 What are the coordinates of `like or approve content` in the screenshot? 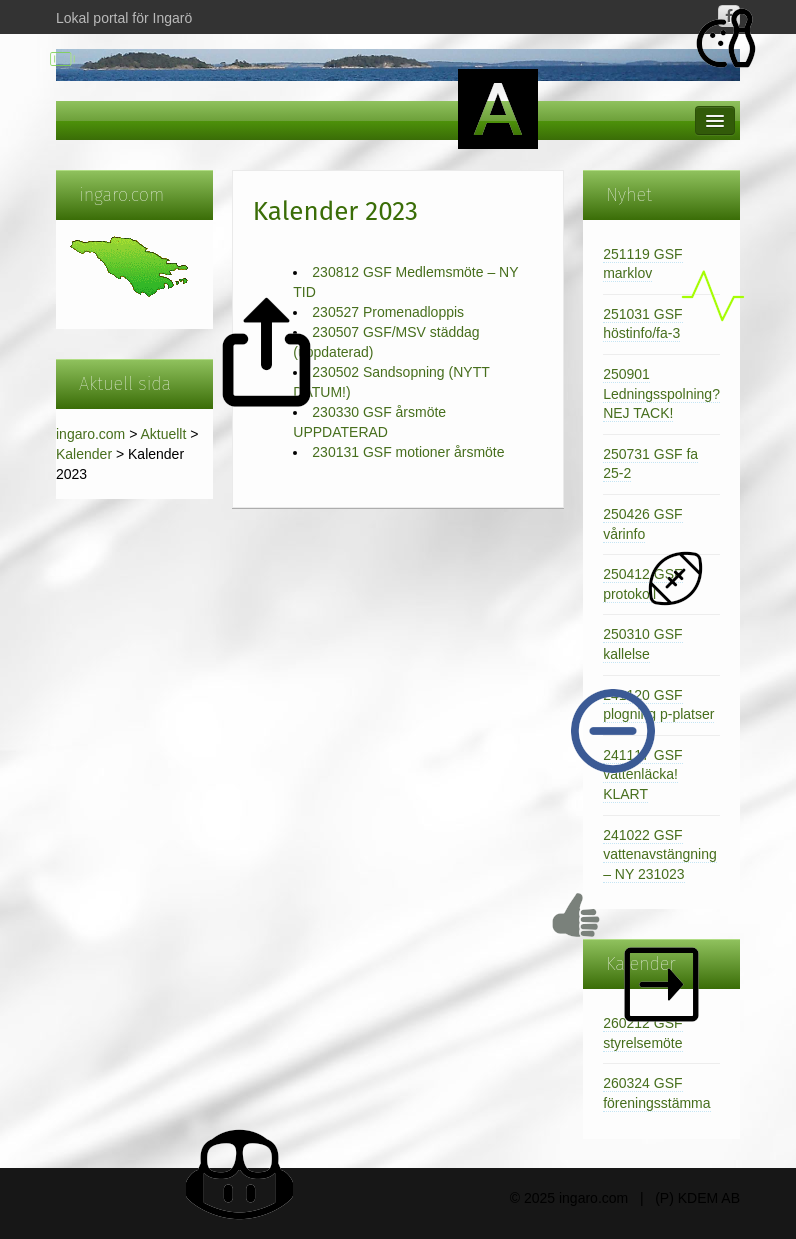 It's located at (576, 915).